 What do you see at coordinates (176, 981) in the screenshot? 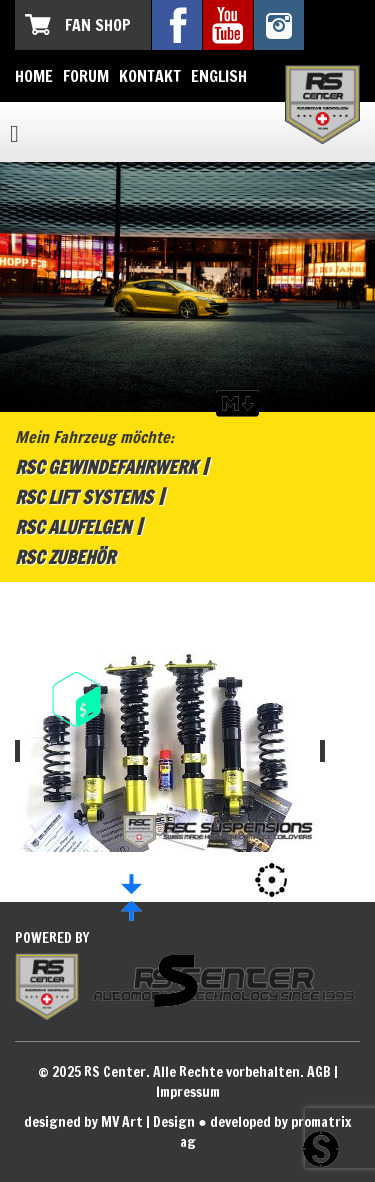
I see `visit softpedia website` at bounding box center [176, 981].